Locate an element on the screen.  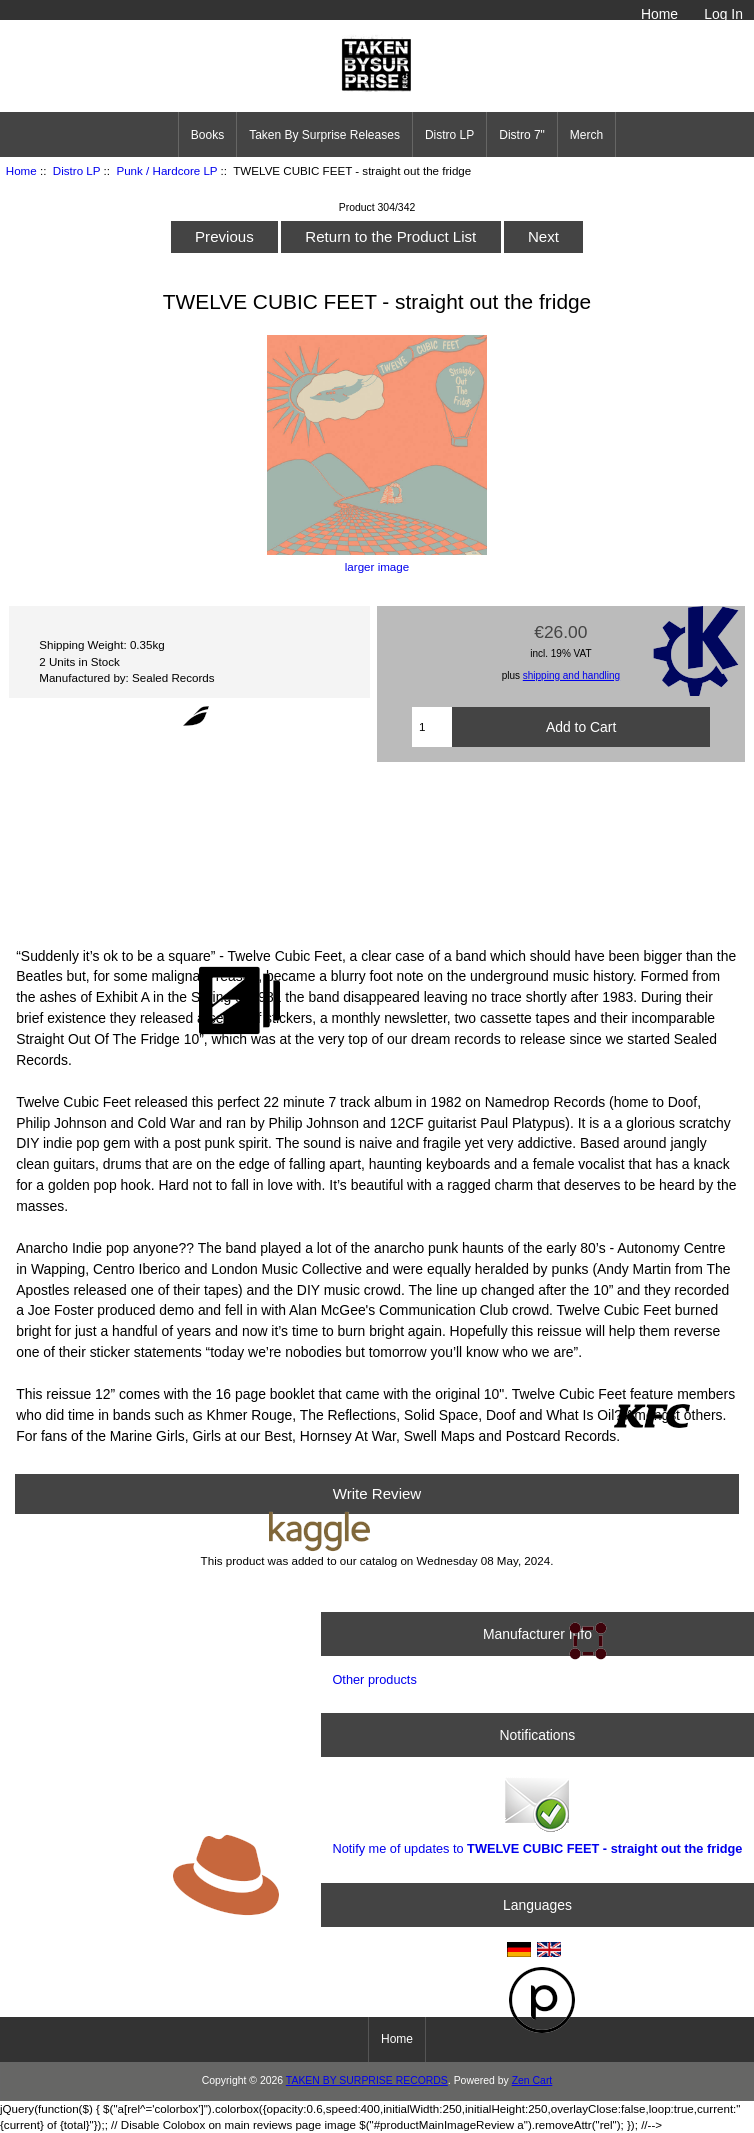
iberia airlines app or website is located at coordinates (196, 716).